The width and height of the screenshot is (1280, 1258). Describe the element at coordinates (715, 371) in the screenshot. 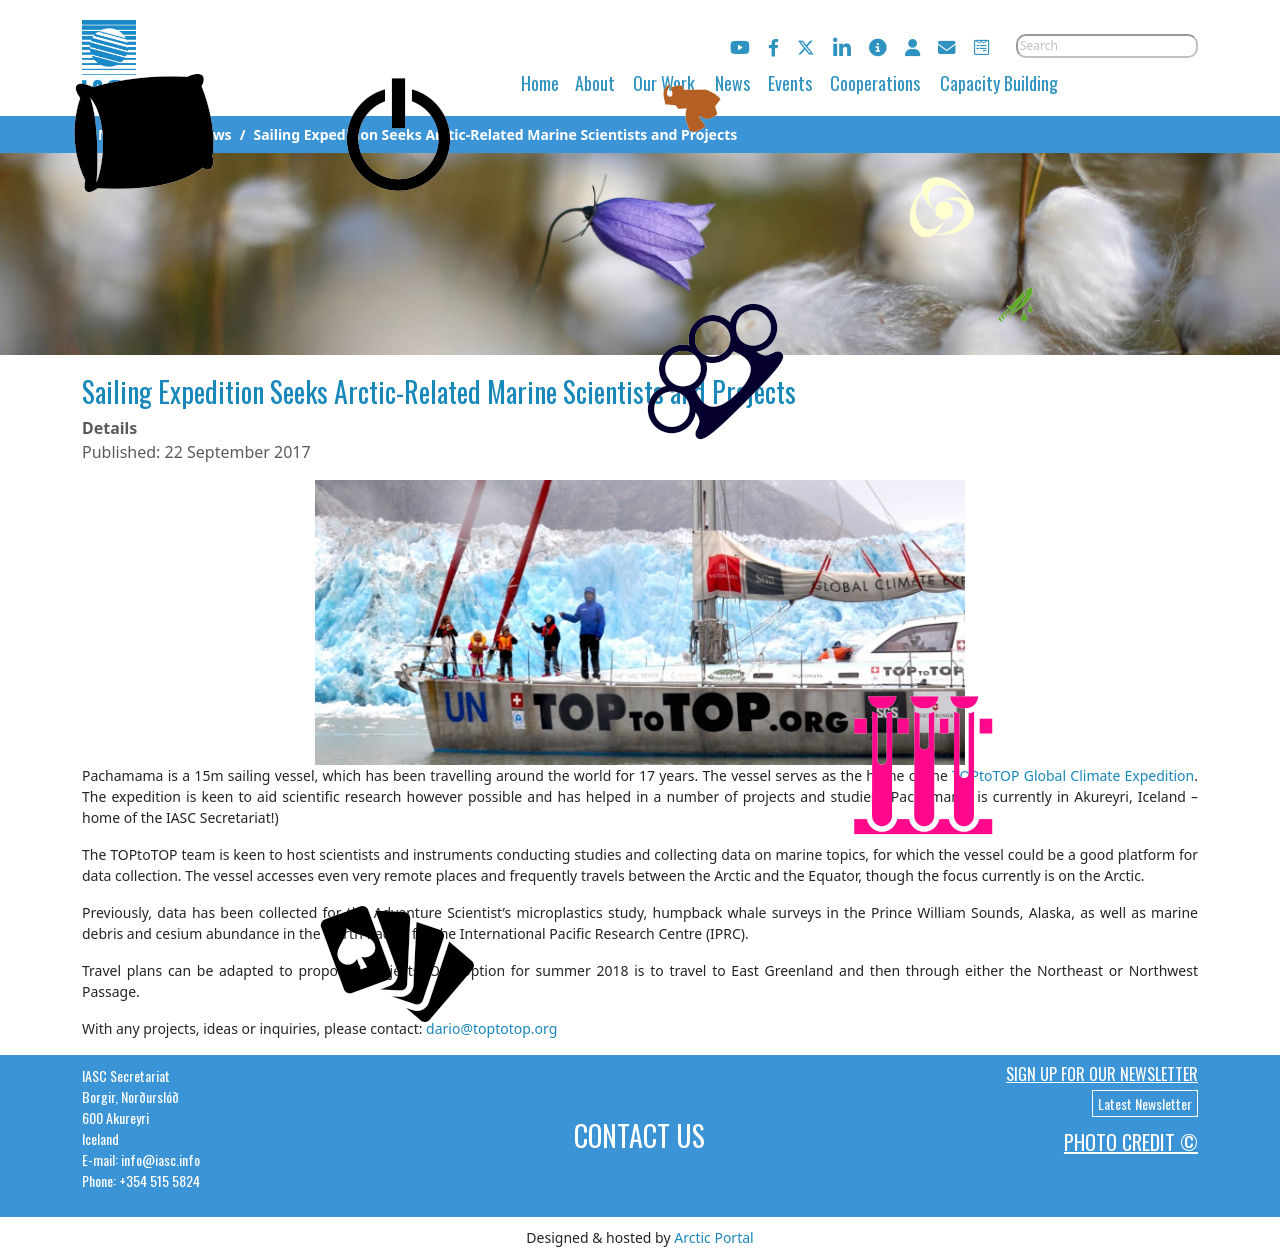

I see `equip brass knuckles weapon` at that location.